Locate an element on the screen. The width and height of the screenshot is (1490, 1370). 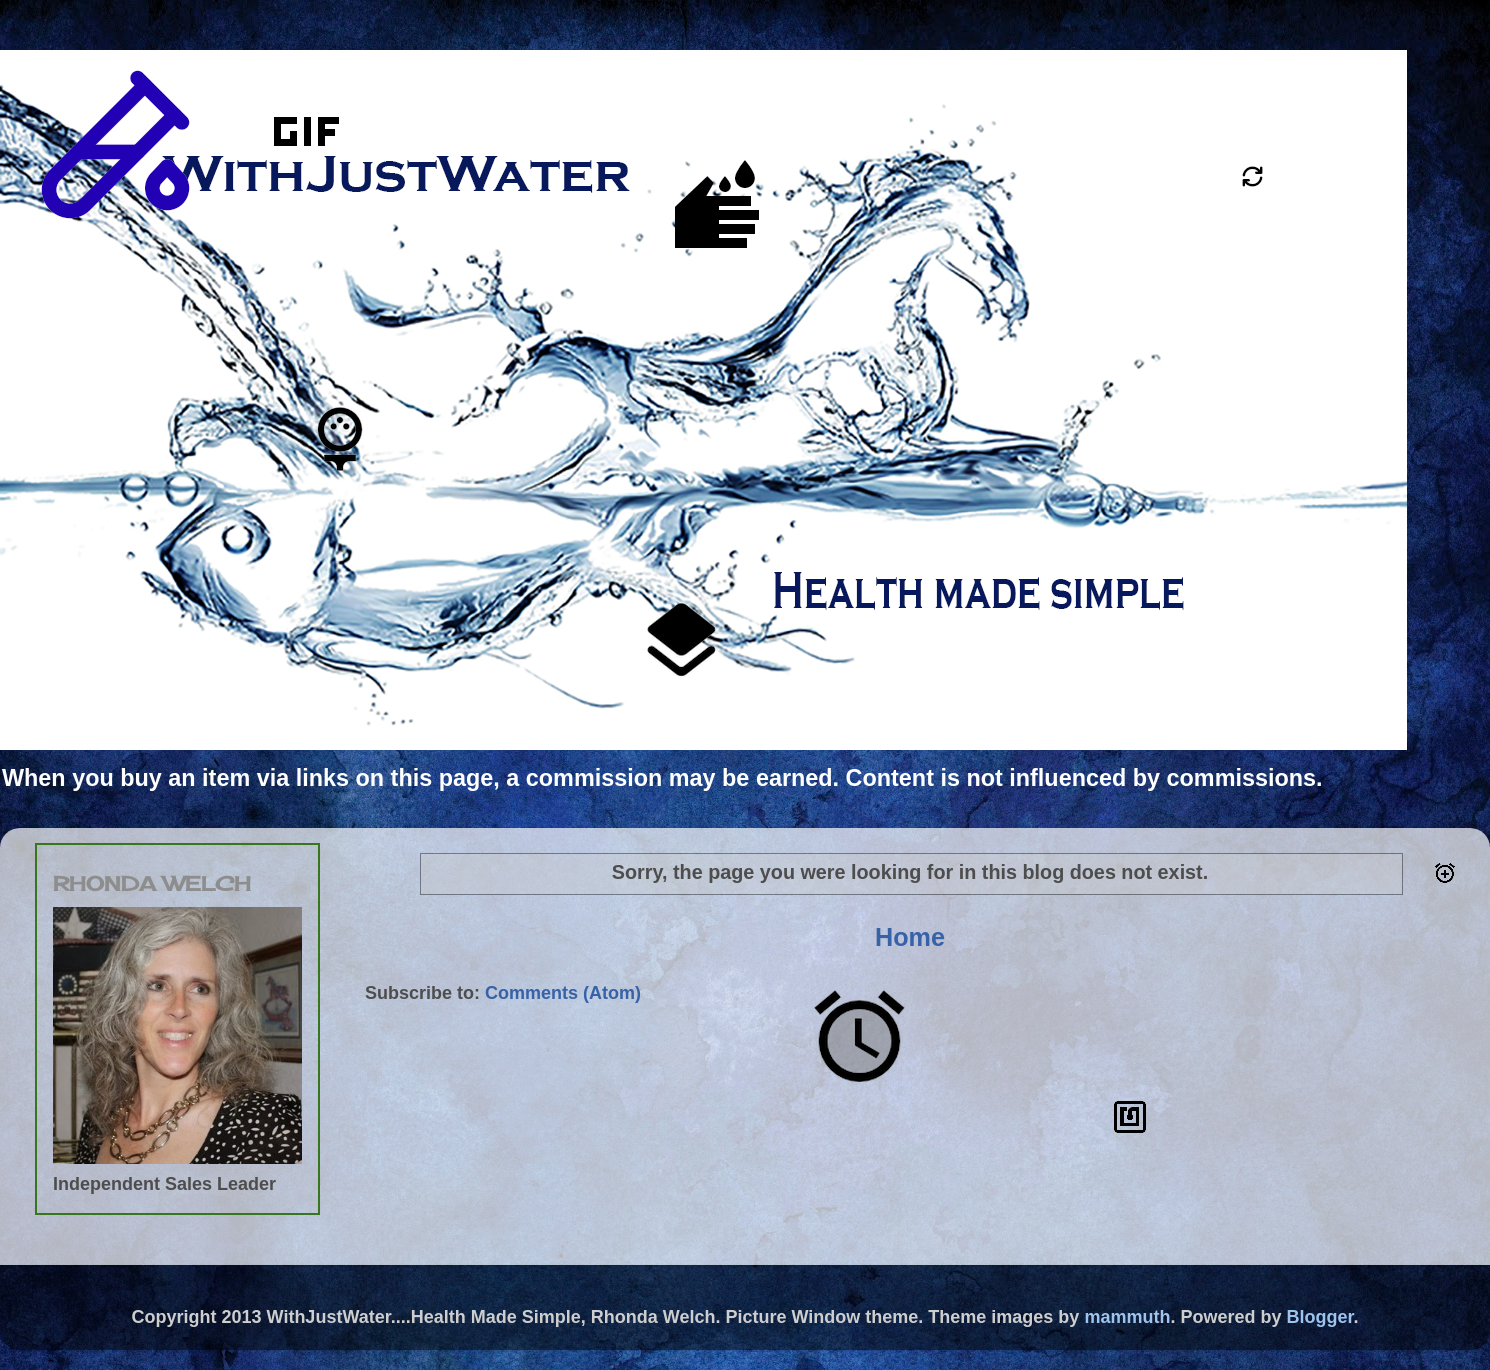
access golf-related features or scores is located at coordinates (340, 439).